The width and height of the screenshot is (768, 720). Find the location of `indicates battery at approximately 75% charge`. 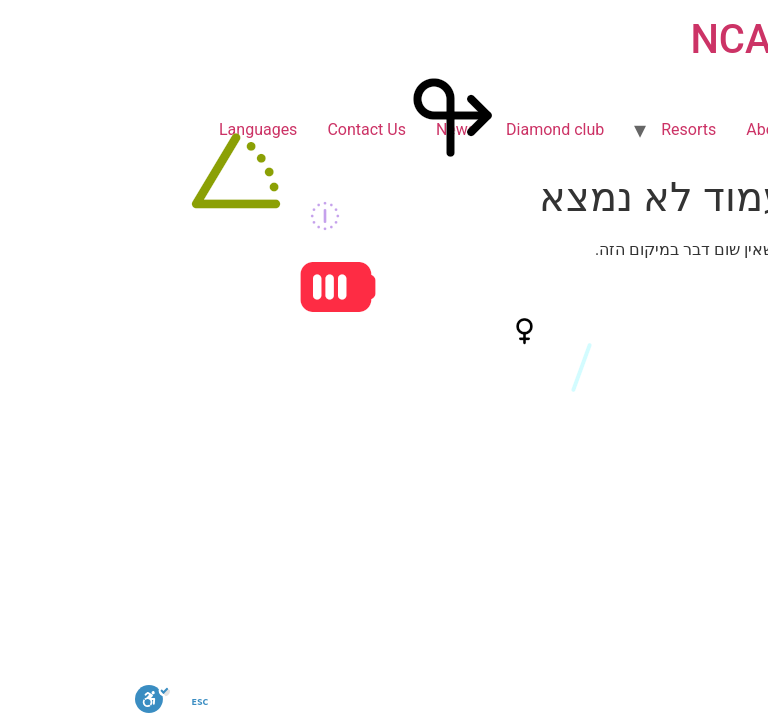

indicates battery at approximately 75% charge is located at coordinates (338, 287).